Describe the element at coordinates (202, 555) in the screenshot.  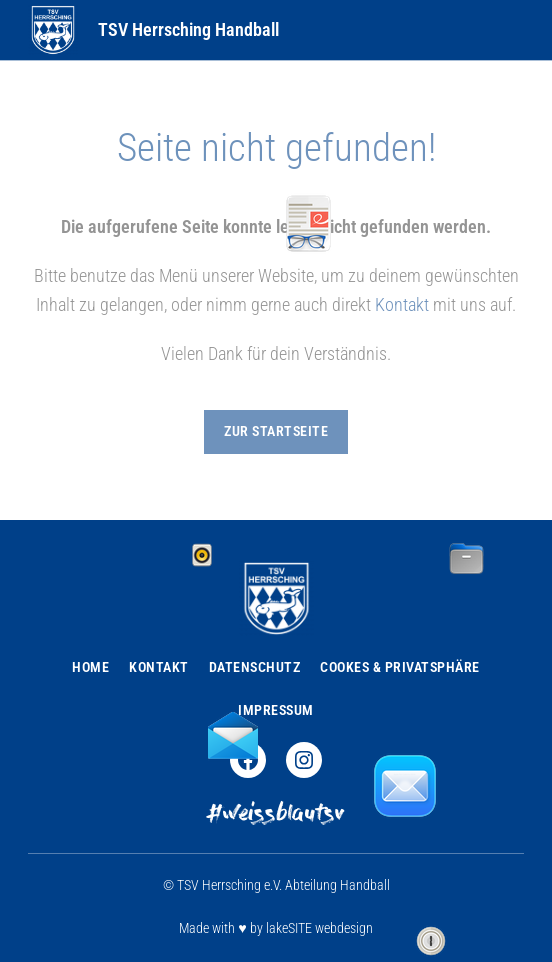
I see `open rhythmbox music player` at that location.